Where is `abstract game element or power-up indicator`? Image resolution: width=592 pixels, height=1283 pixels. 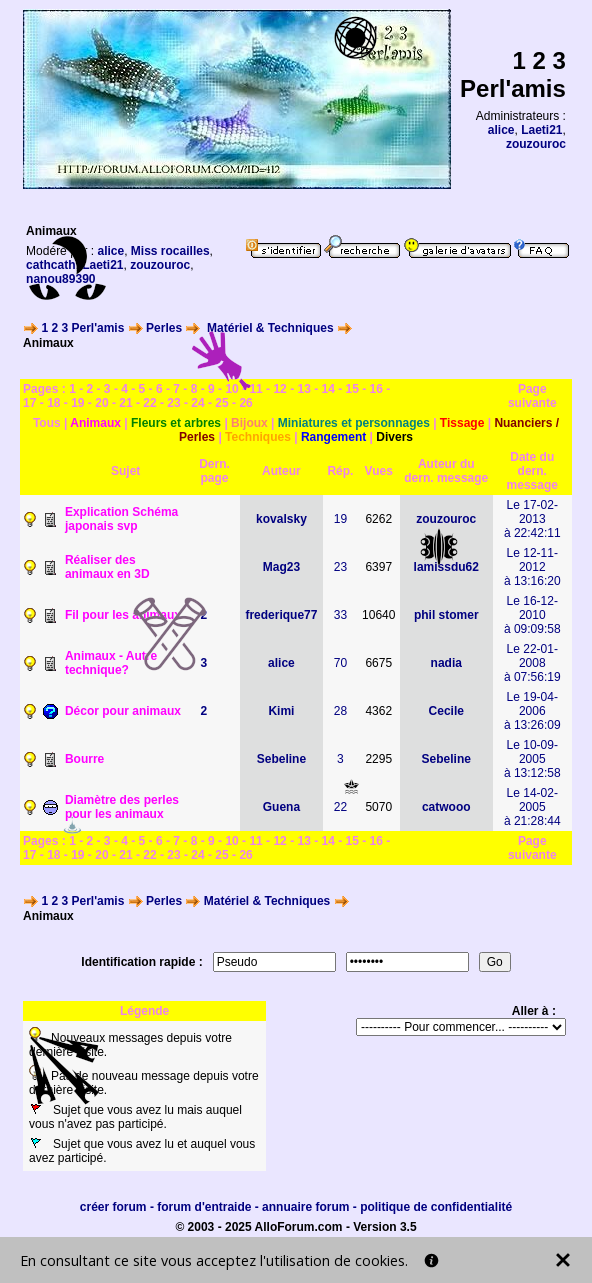 abstract game element or power-up indicator is located at coordinates (439, 547).